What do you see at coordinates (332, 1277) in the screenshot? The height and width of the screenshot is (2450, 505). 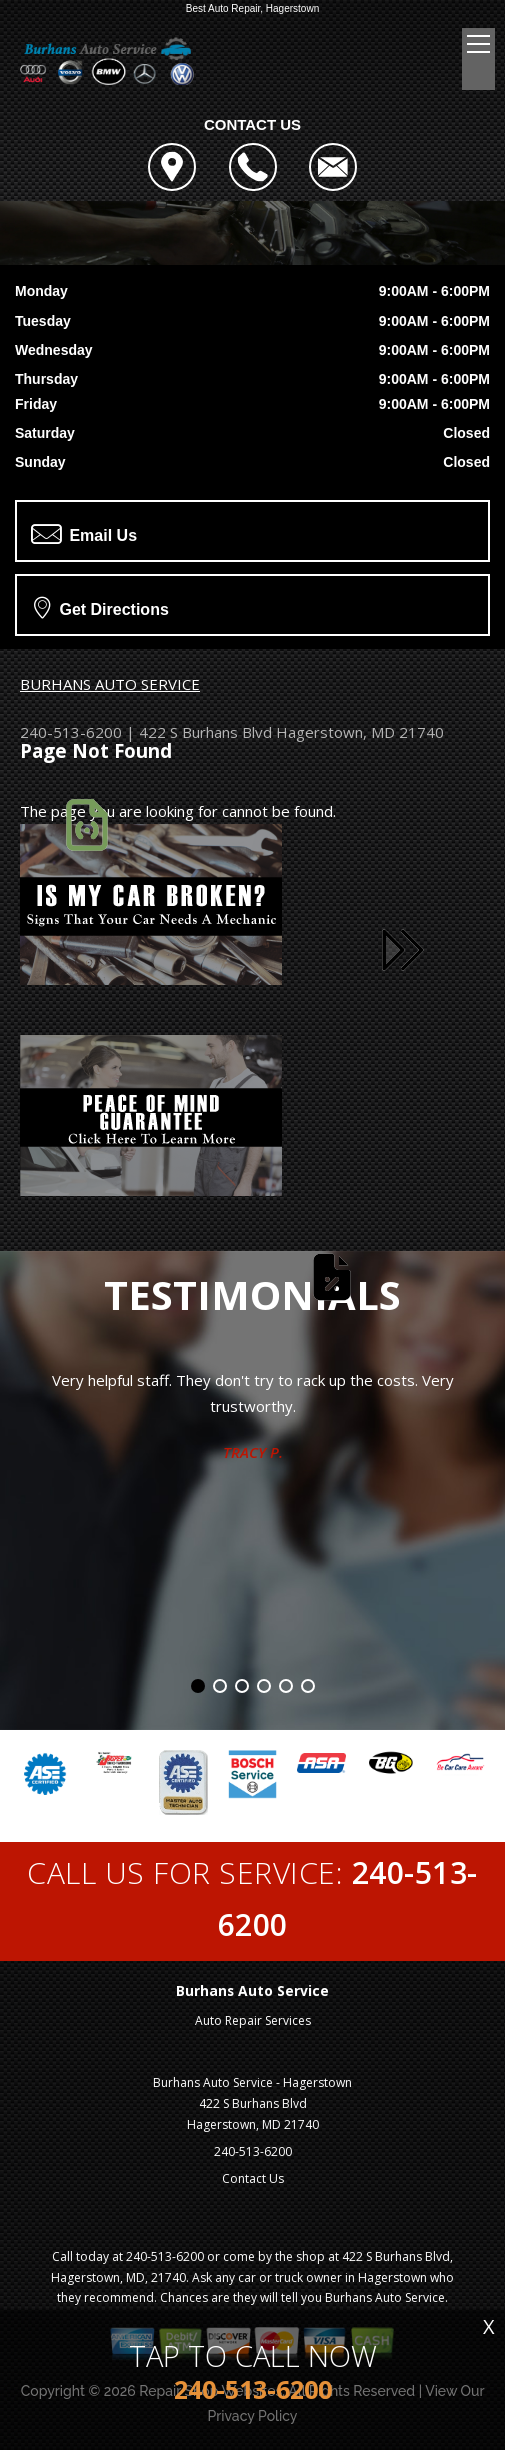 I see `view document with percentage or discount details` at bounding box center [332, 1277].